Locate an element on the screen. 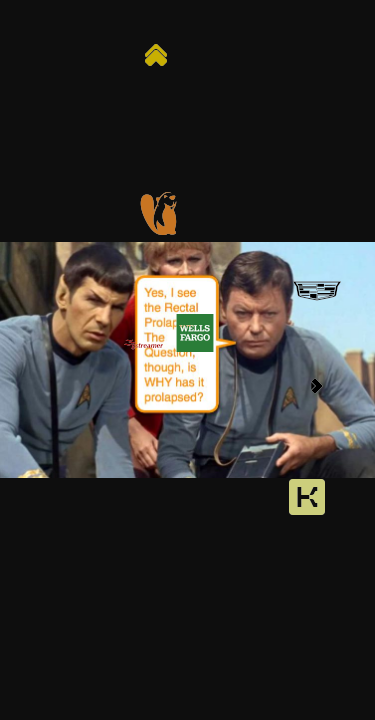 This screenshot has width=375, height=720. open dbeaver database management application is located at coordinates (158, 213).